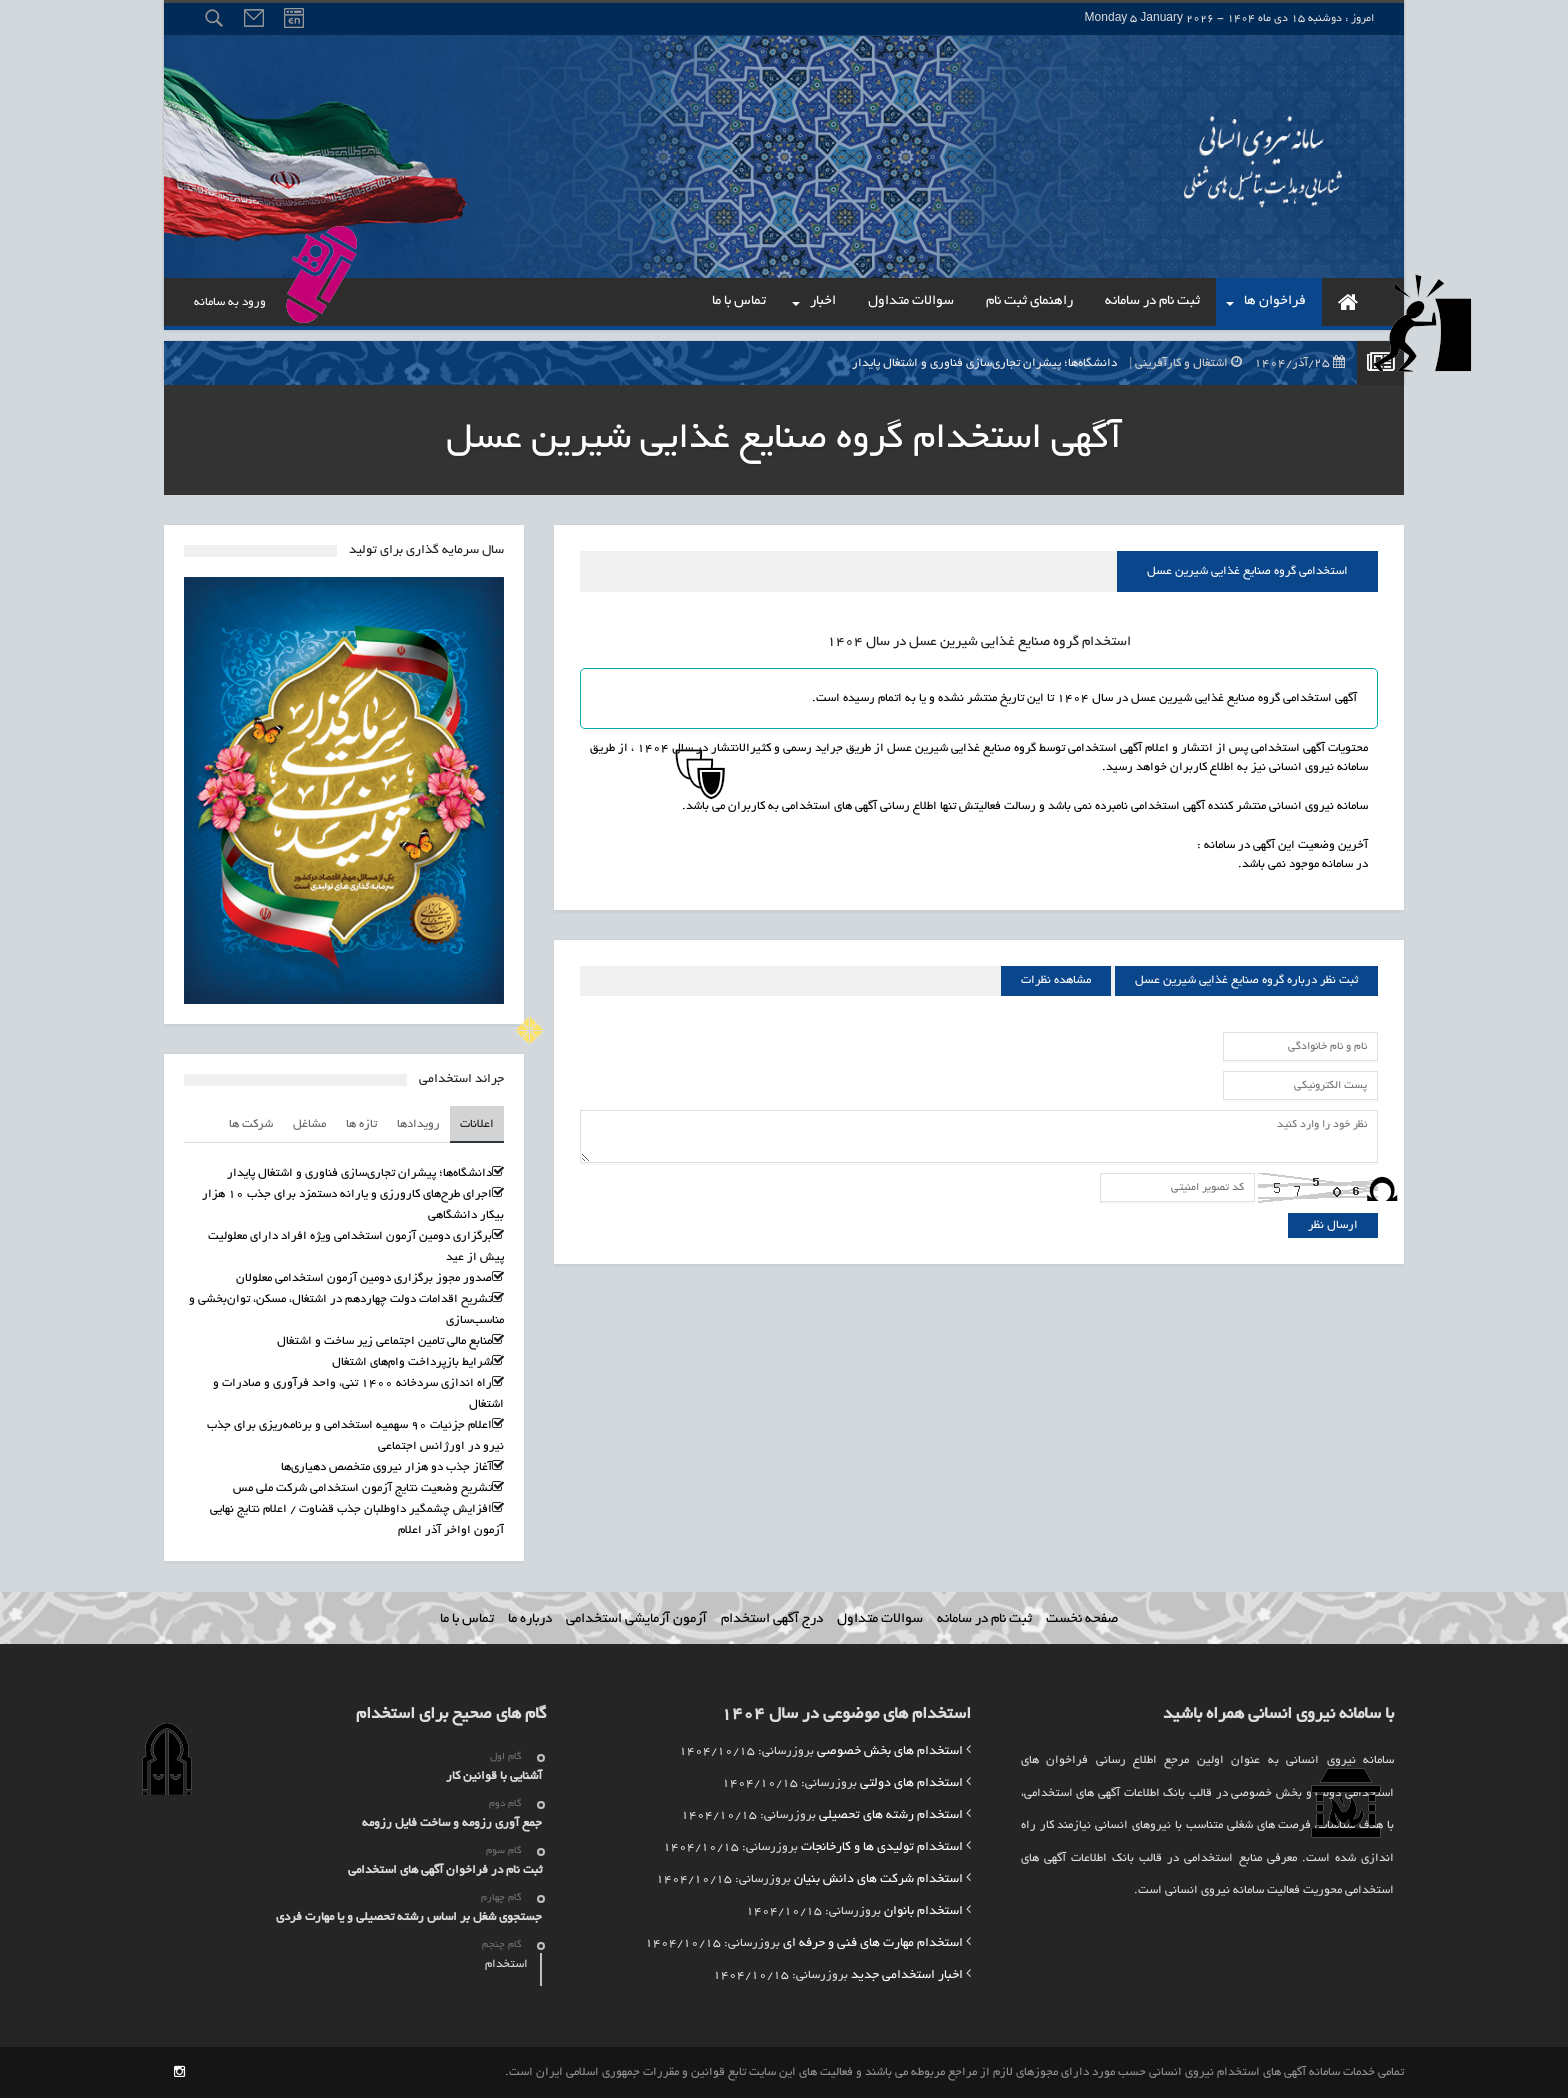 This screenshot has height=2098, width=1568. What do you see at coordinates (323, 274) in the screenshot?
I see `access fuel or resource storage` at bounding box center [323, 274].